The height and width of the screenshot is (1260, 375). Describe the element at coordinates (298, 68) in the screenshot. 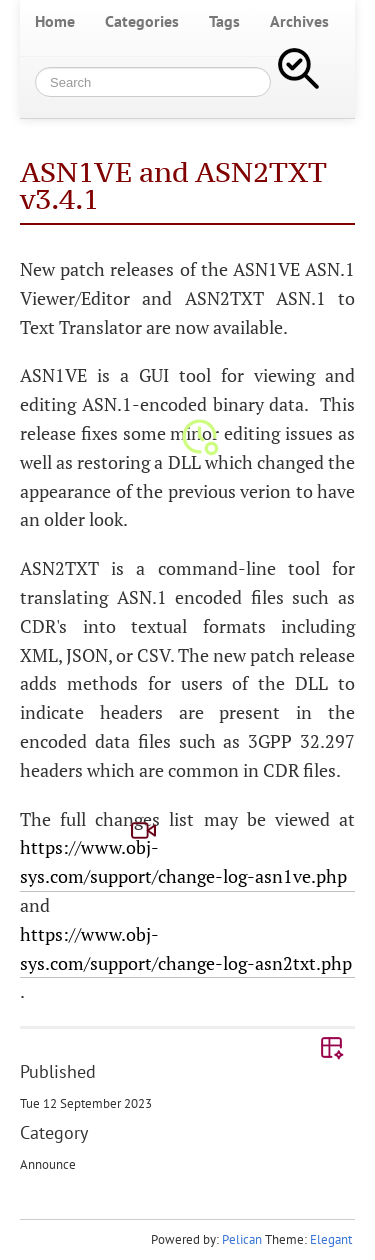

I see `confirm search results` at that location.